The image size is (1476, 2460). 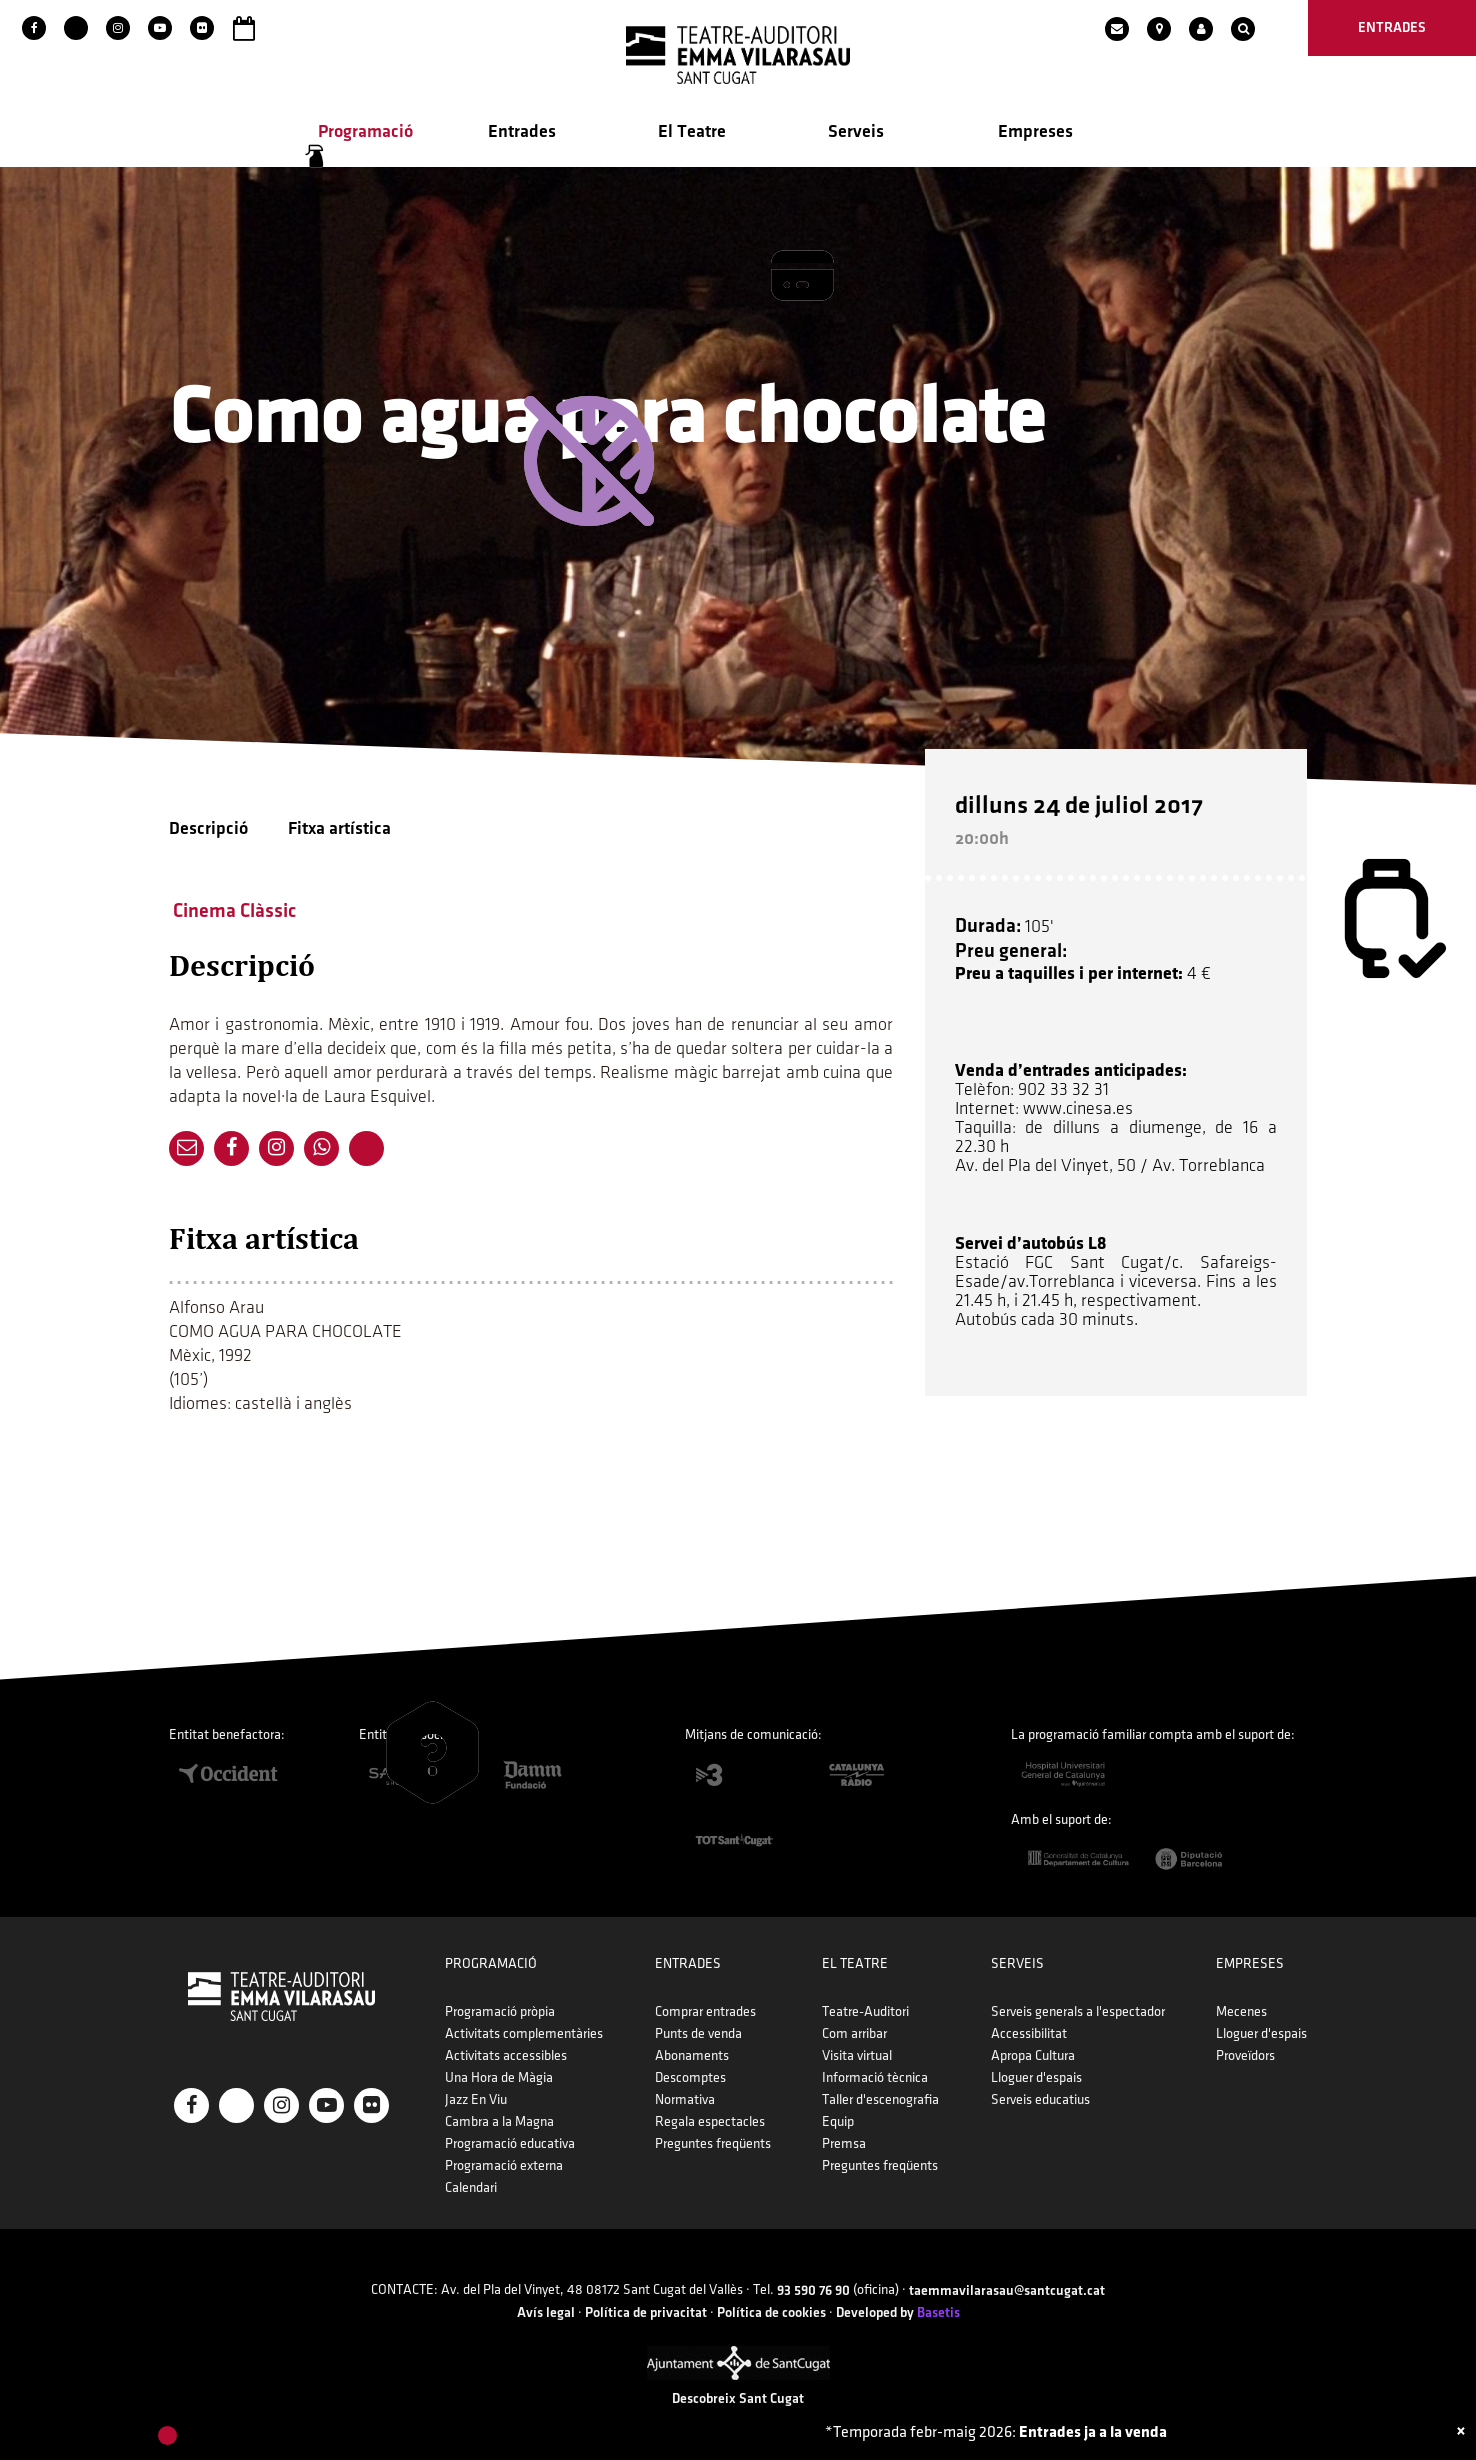 I want to click on disable screen brightness adjustment, so click(x=589, y=461).